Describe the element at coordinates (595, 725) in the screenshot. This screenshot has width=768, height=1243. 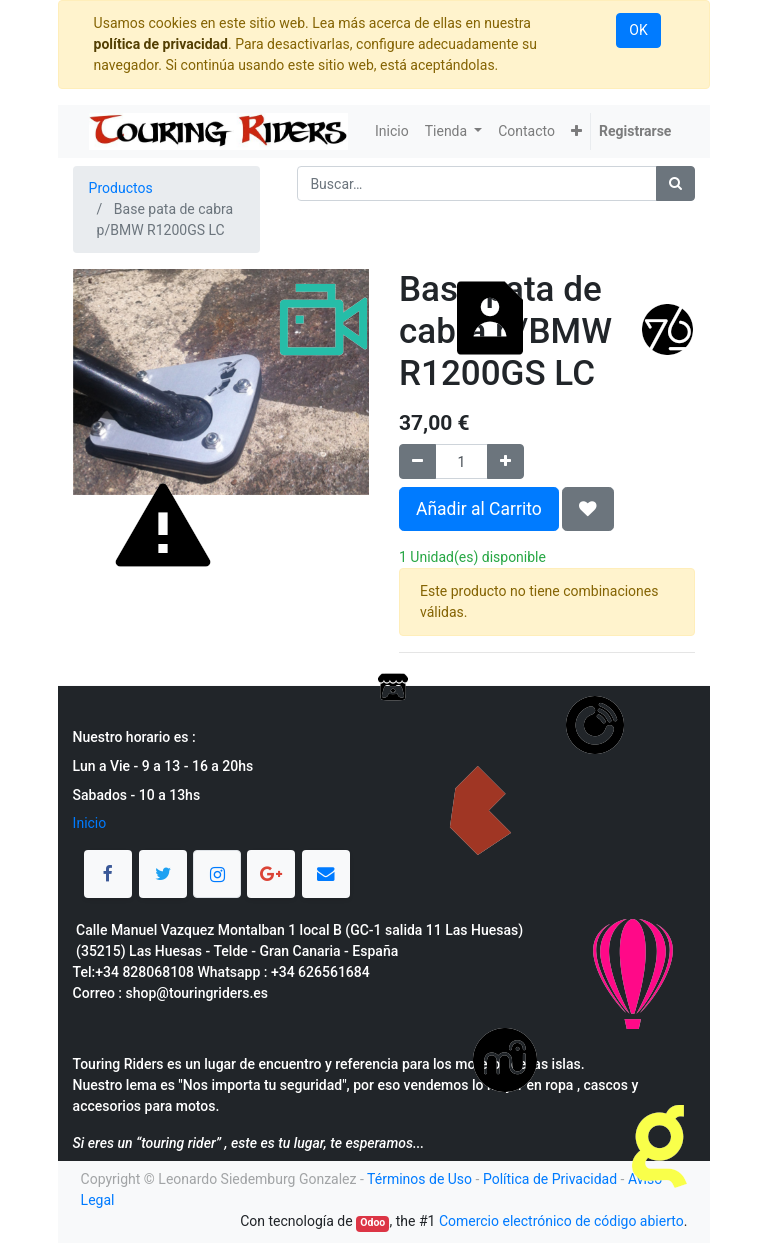
I see `open the Player FM podcast app` at that location.